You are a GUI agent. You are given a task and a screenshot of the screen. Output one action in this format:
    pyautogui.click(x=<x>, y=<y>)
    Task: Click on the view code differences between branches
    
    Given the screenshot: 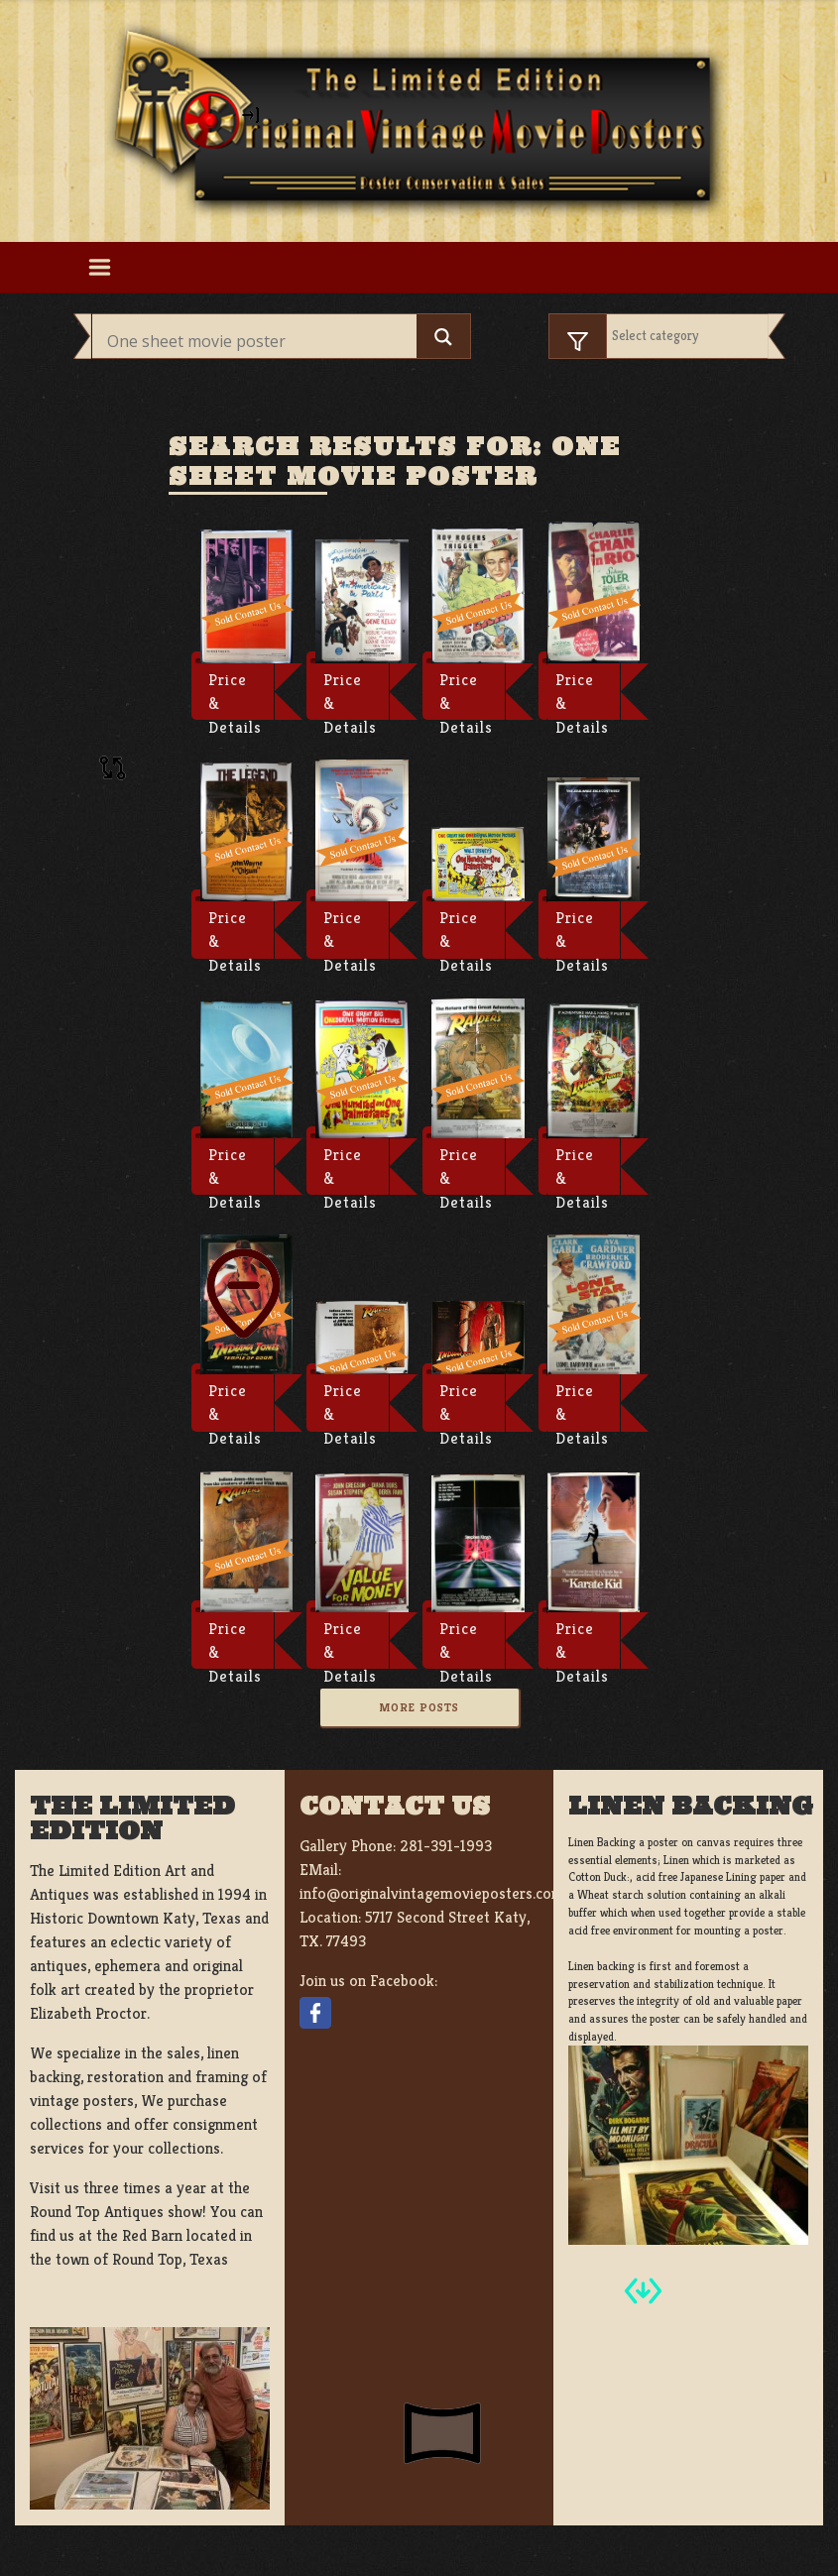 What is the action you would take?
    pyautogui.click(x=112, y=767)
    